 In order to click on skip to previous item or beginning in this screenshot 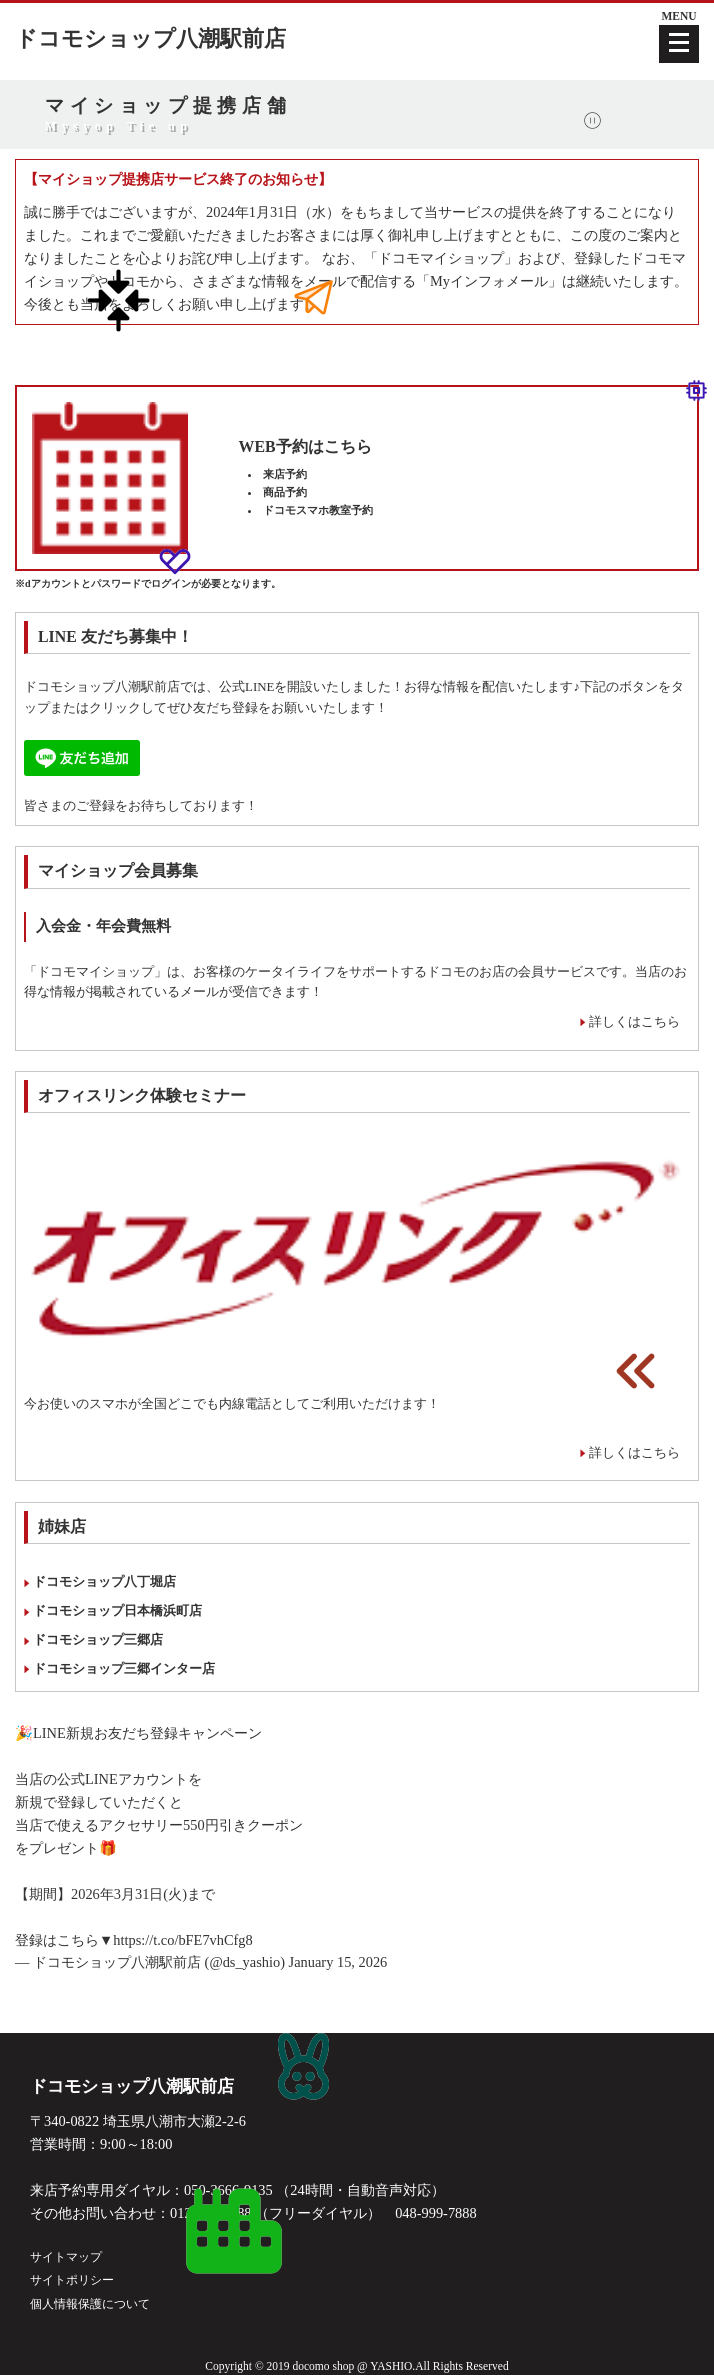, I will do `click(637, 1371)`.